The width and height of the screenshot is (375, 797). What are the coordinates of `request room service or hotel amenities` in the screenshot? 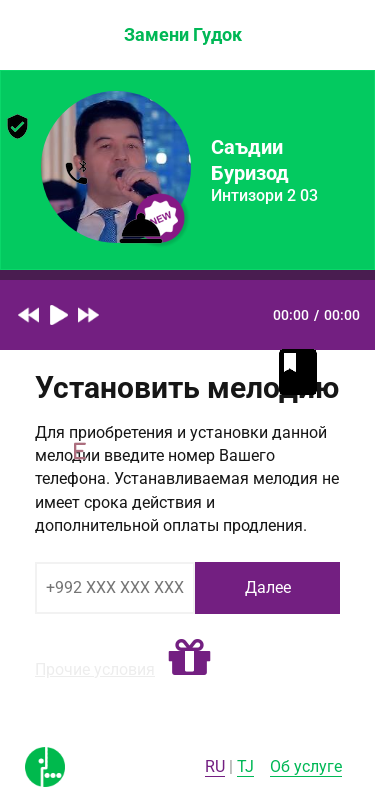 It's located at (141, 228).